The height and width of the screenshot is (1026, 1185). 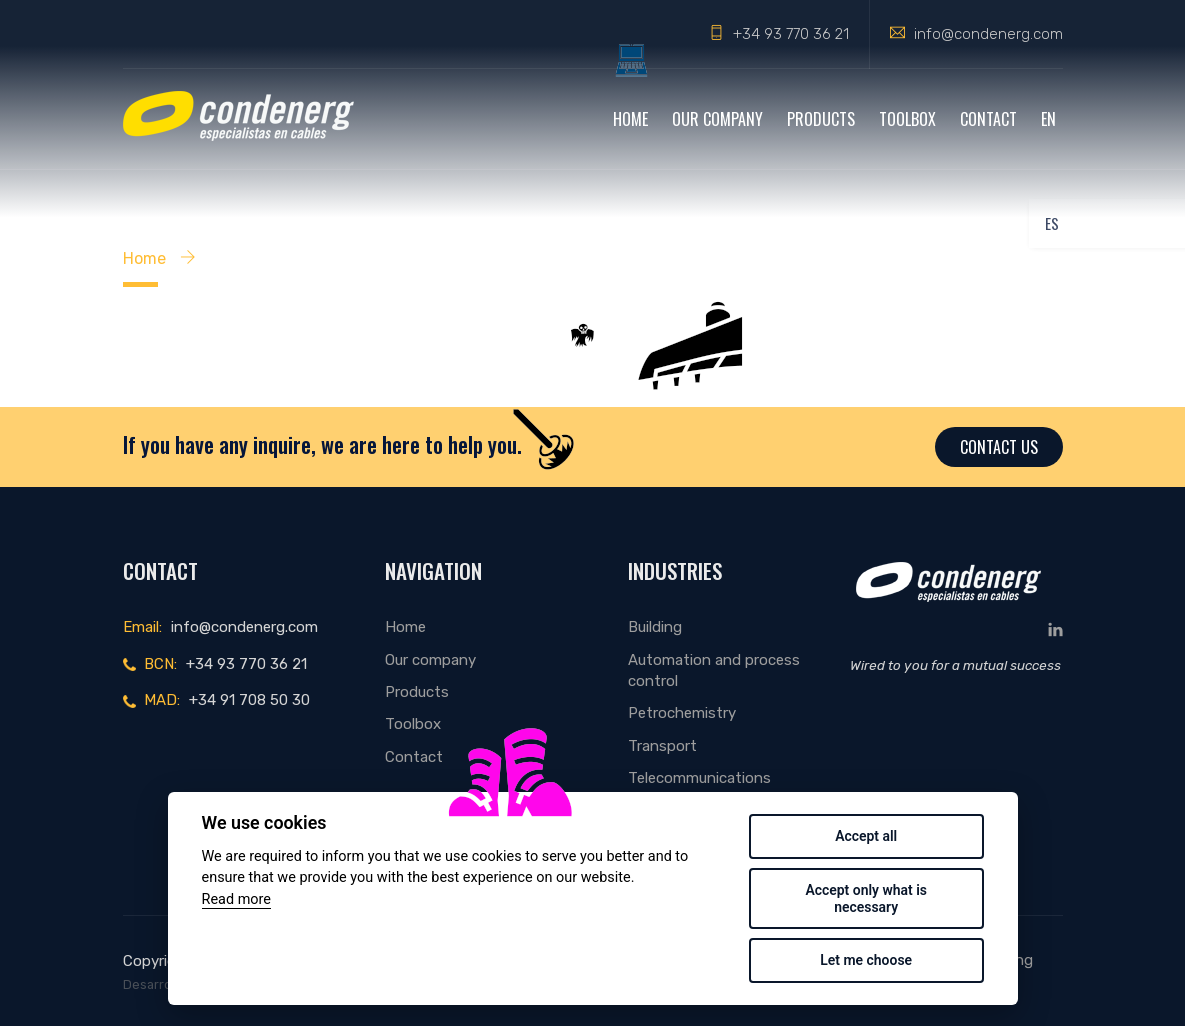 What do you see at coordinates (543, 439) in the screenshot?
I see `fire ion cannon weapon ability` at bounding box center [543, 439].